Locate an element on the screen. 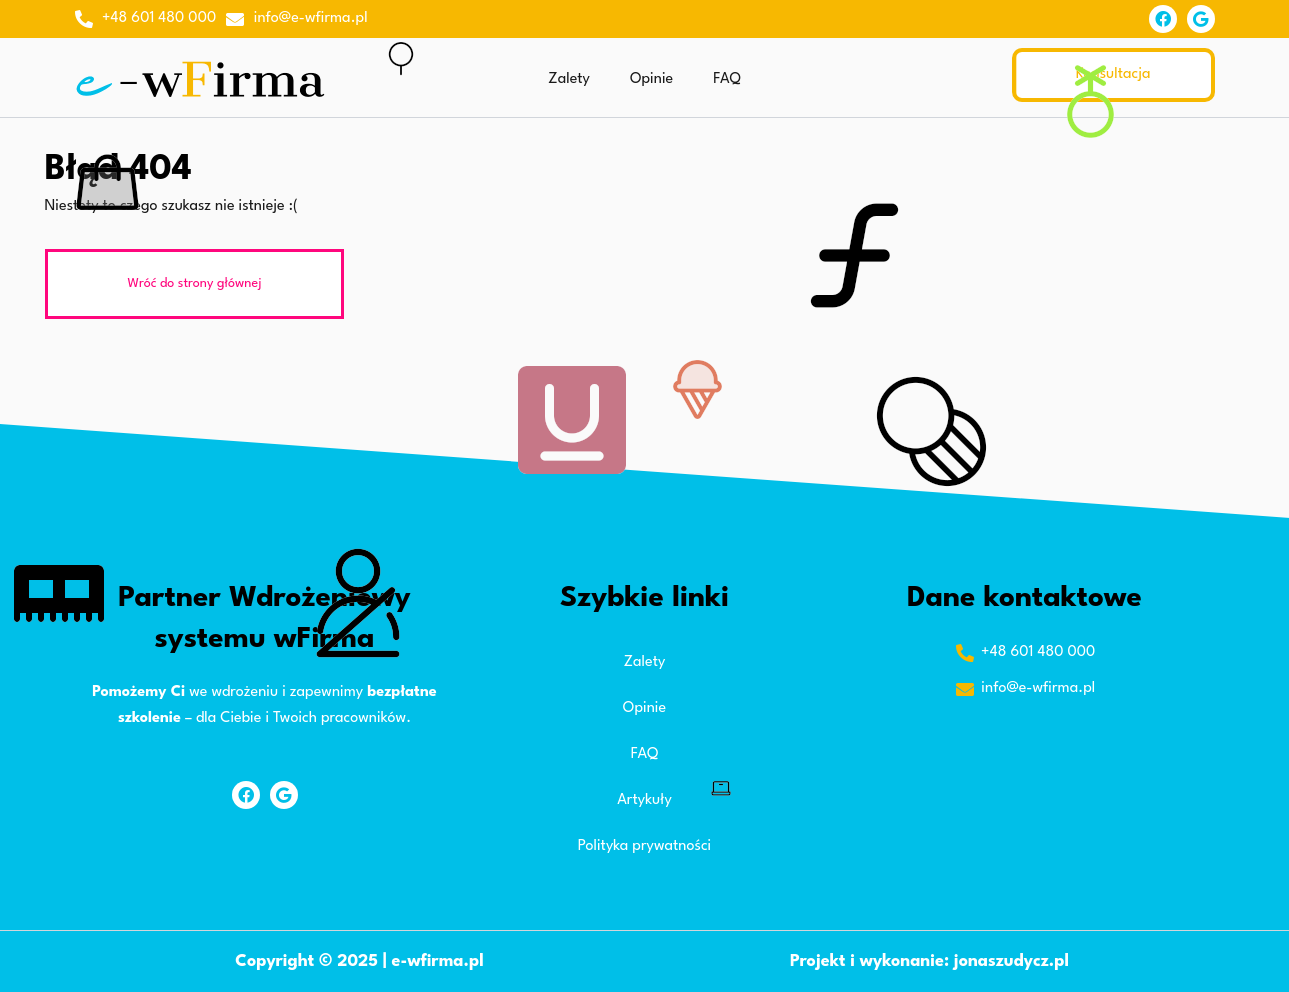 This screenshot has width=1289, height=992. browse dessert or ice cream options is located at coordinates (697, 388).